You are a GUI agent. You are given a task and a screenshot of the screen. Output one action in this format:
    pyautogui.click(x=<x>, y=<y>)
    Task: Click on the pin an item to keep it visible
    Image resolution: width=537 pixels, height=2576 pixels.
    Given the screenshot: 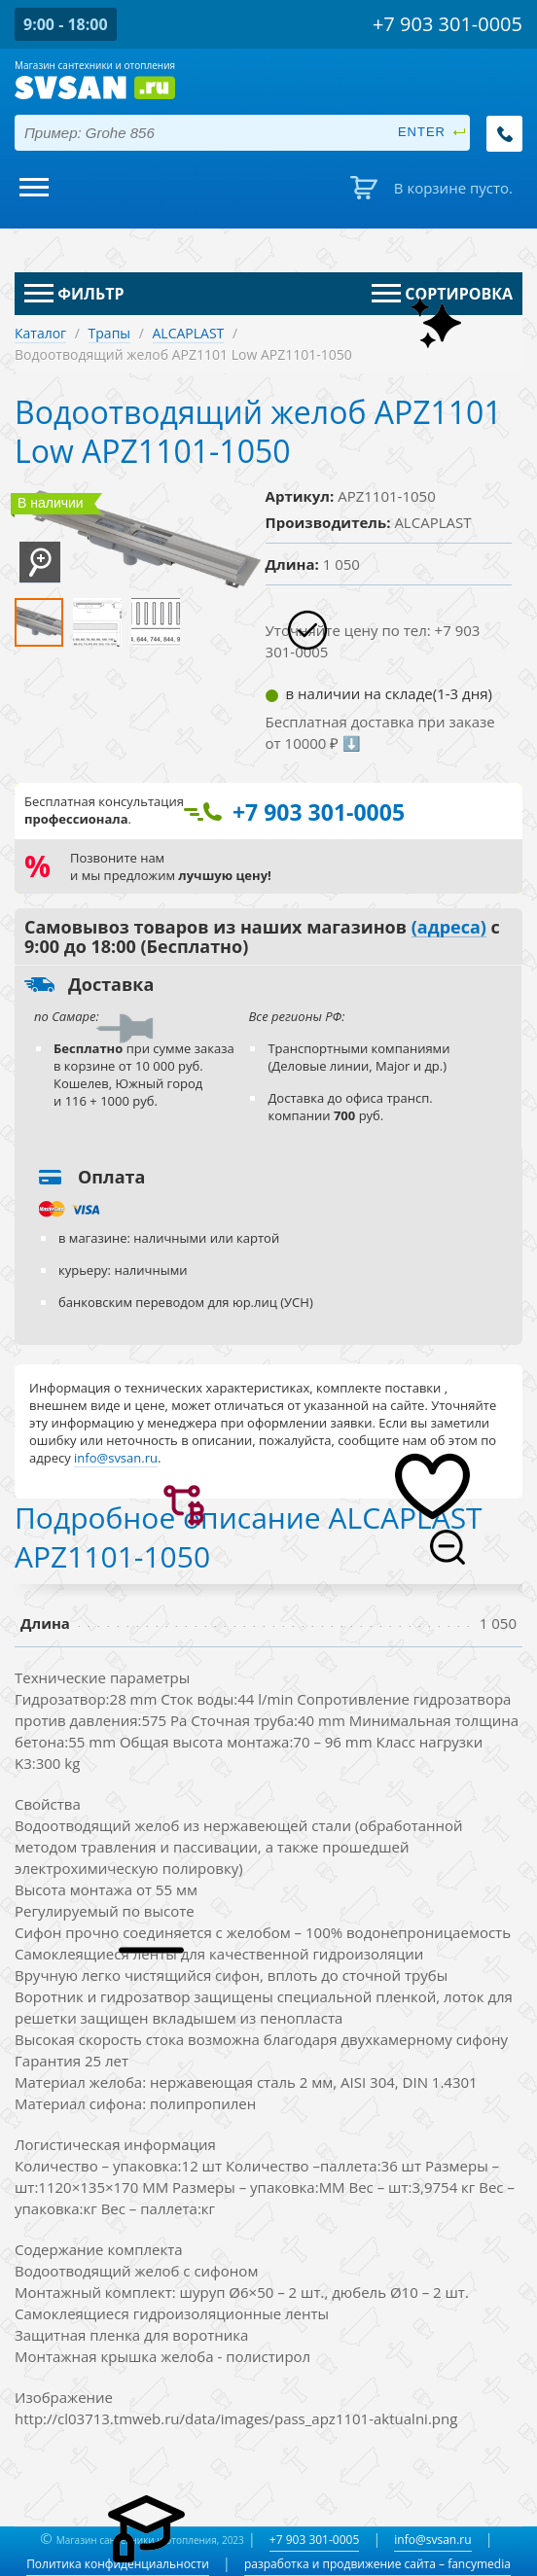 What is the action you would take?
    pyautogui.click(x=125, y=1031)
    